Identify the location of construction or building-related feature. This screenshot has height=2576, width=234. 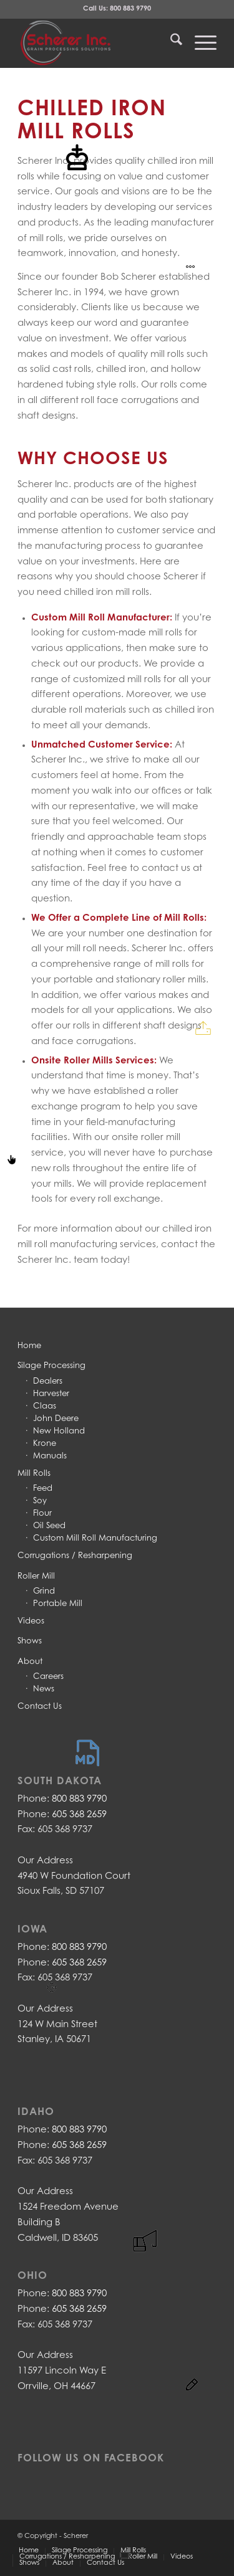
(145, 2242).